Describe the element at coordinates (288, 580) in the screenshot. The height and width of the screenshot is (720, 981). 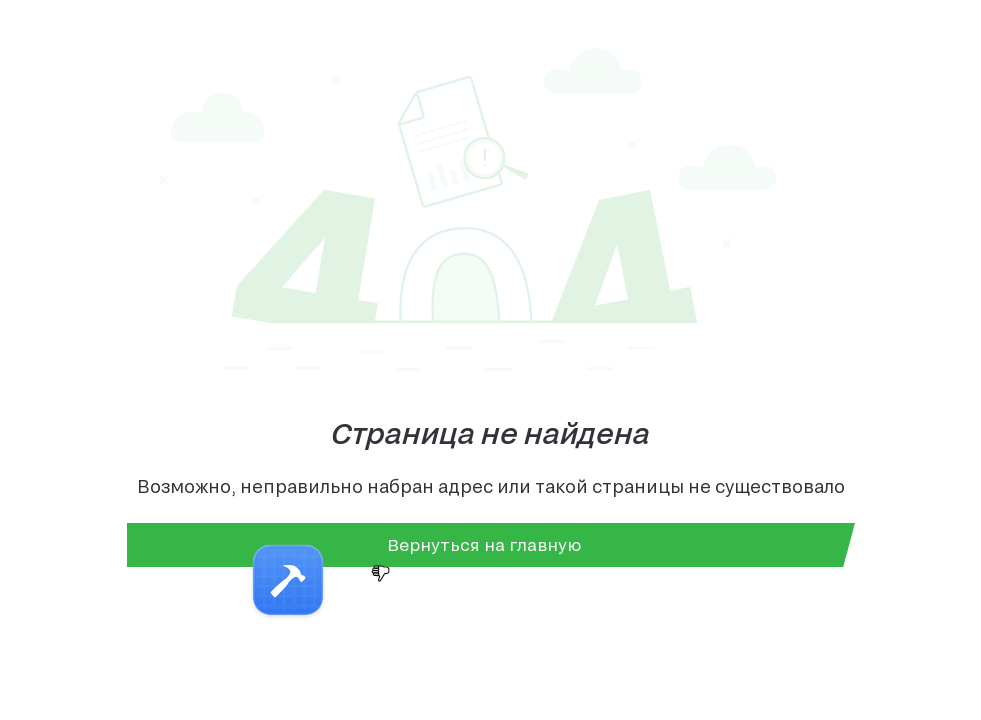
I see `open developer tools or IDE` at that location.